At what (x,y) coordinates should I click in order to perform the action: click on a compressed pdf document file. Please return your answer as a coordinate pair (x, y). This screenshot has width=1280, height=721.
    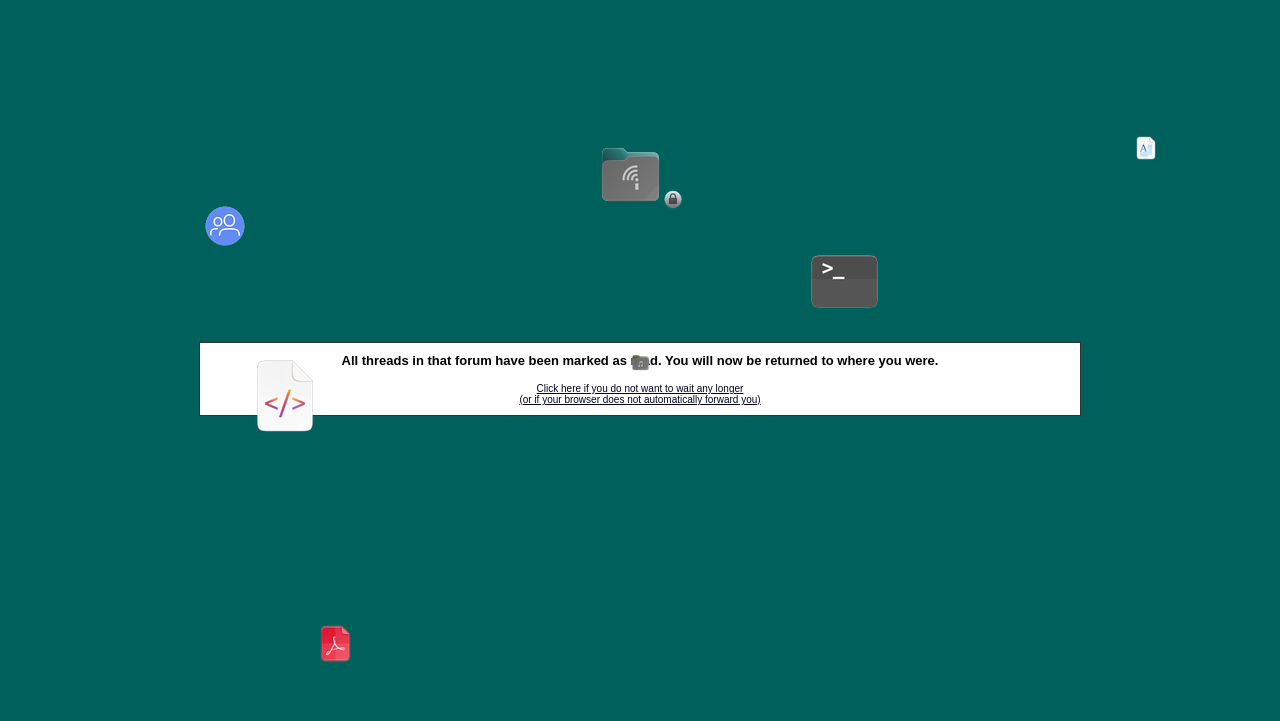
    Looking at the image, I should click on (335, 643).